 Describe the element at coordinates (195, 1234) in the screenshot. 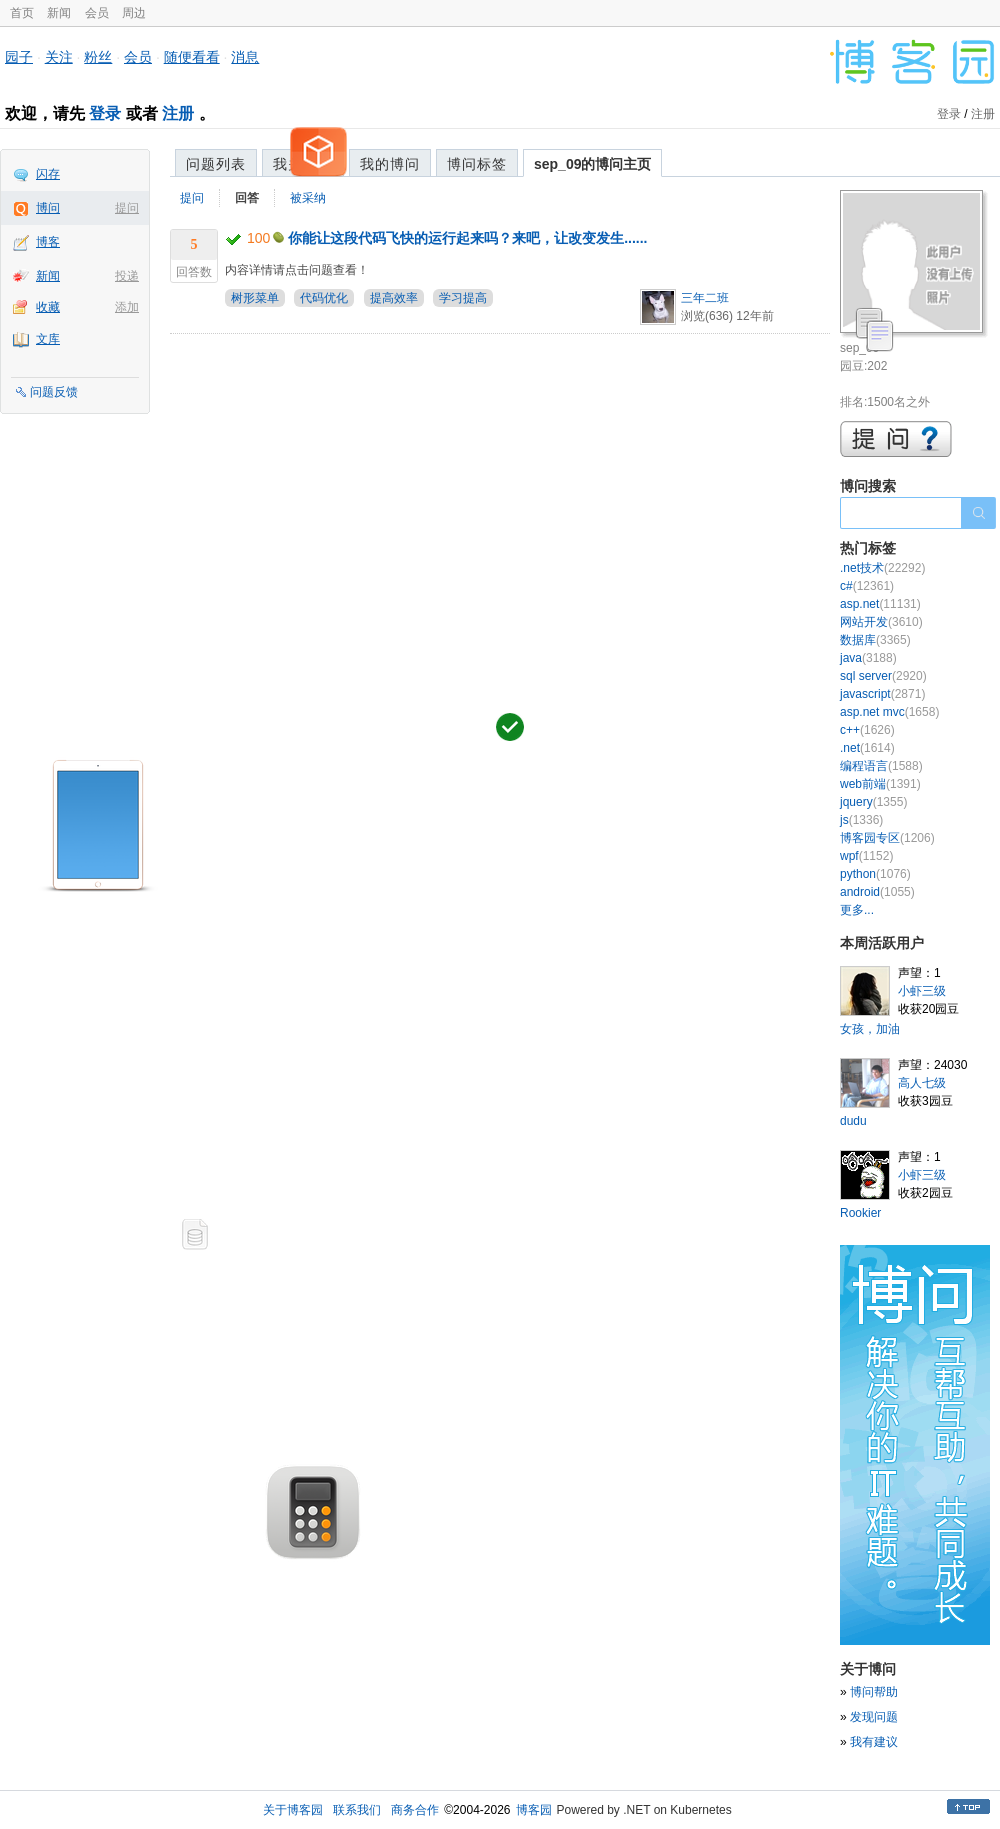

I see `open a SQL database file` at that location.